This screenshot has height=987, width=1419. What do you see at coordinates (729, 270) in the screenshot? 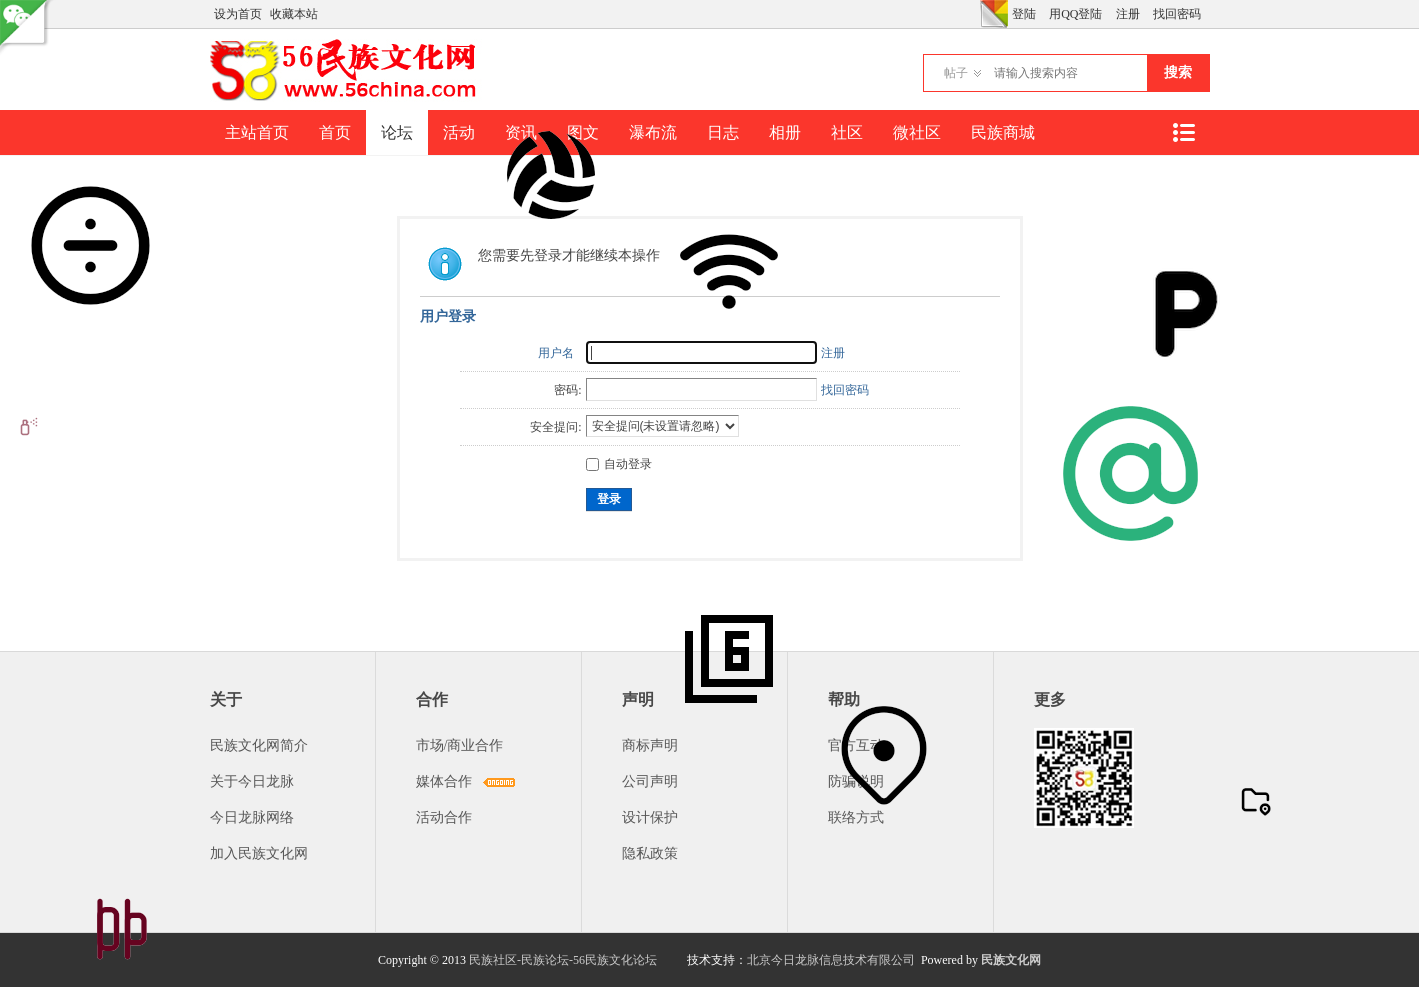
I see `indicates strong wifi signal strength` at bounding box center [729, 270].